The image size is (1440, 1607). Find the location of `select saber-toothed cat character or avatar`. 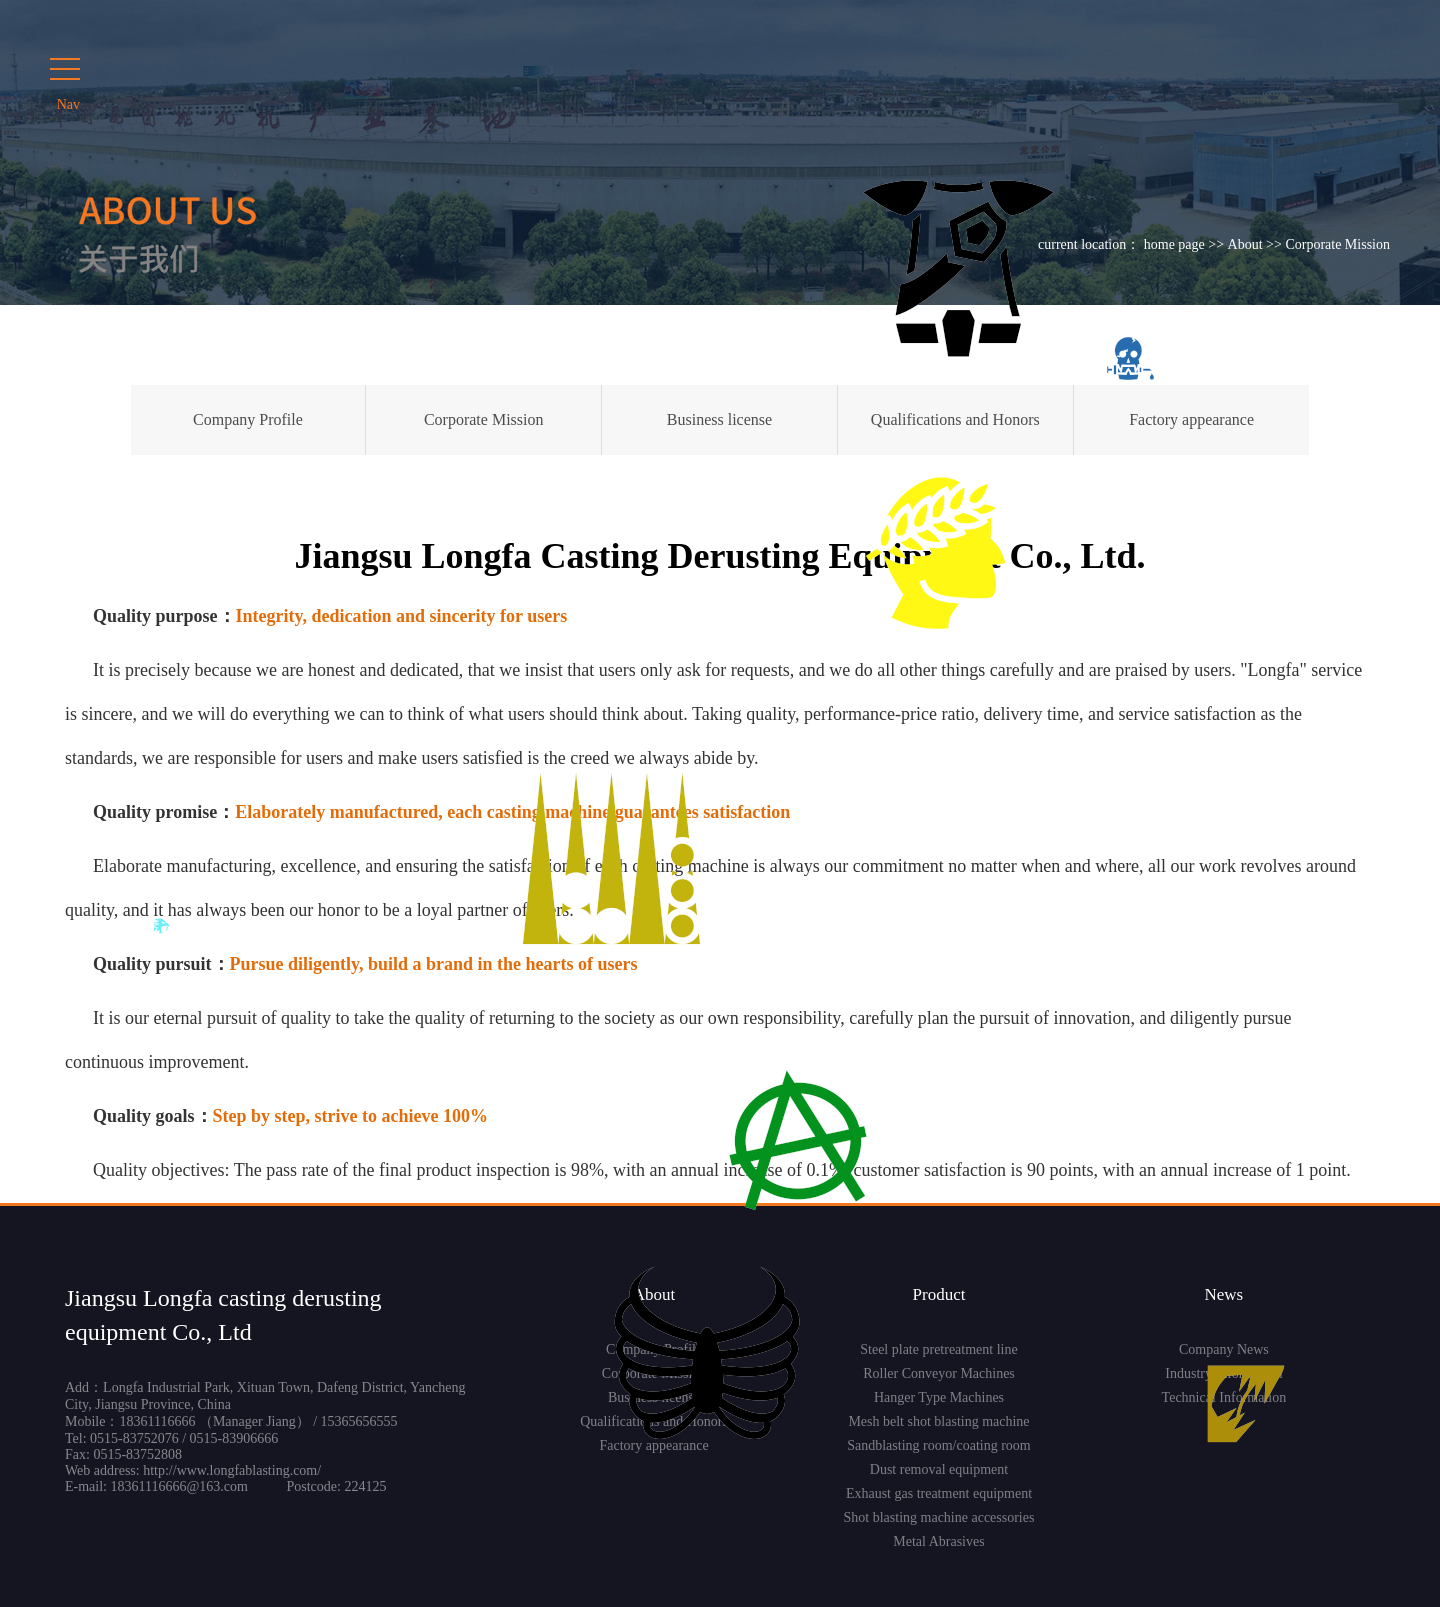

select saber-toothed cat character or avatar is located at coordinates (162, 926).